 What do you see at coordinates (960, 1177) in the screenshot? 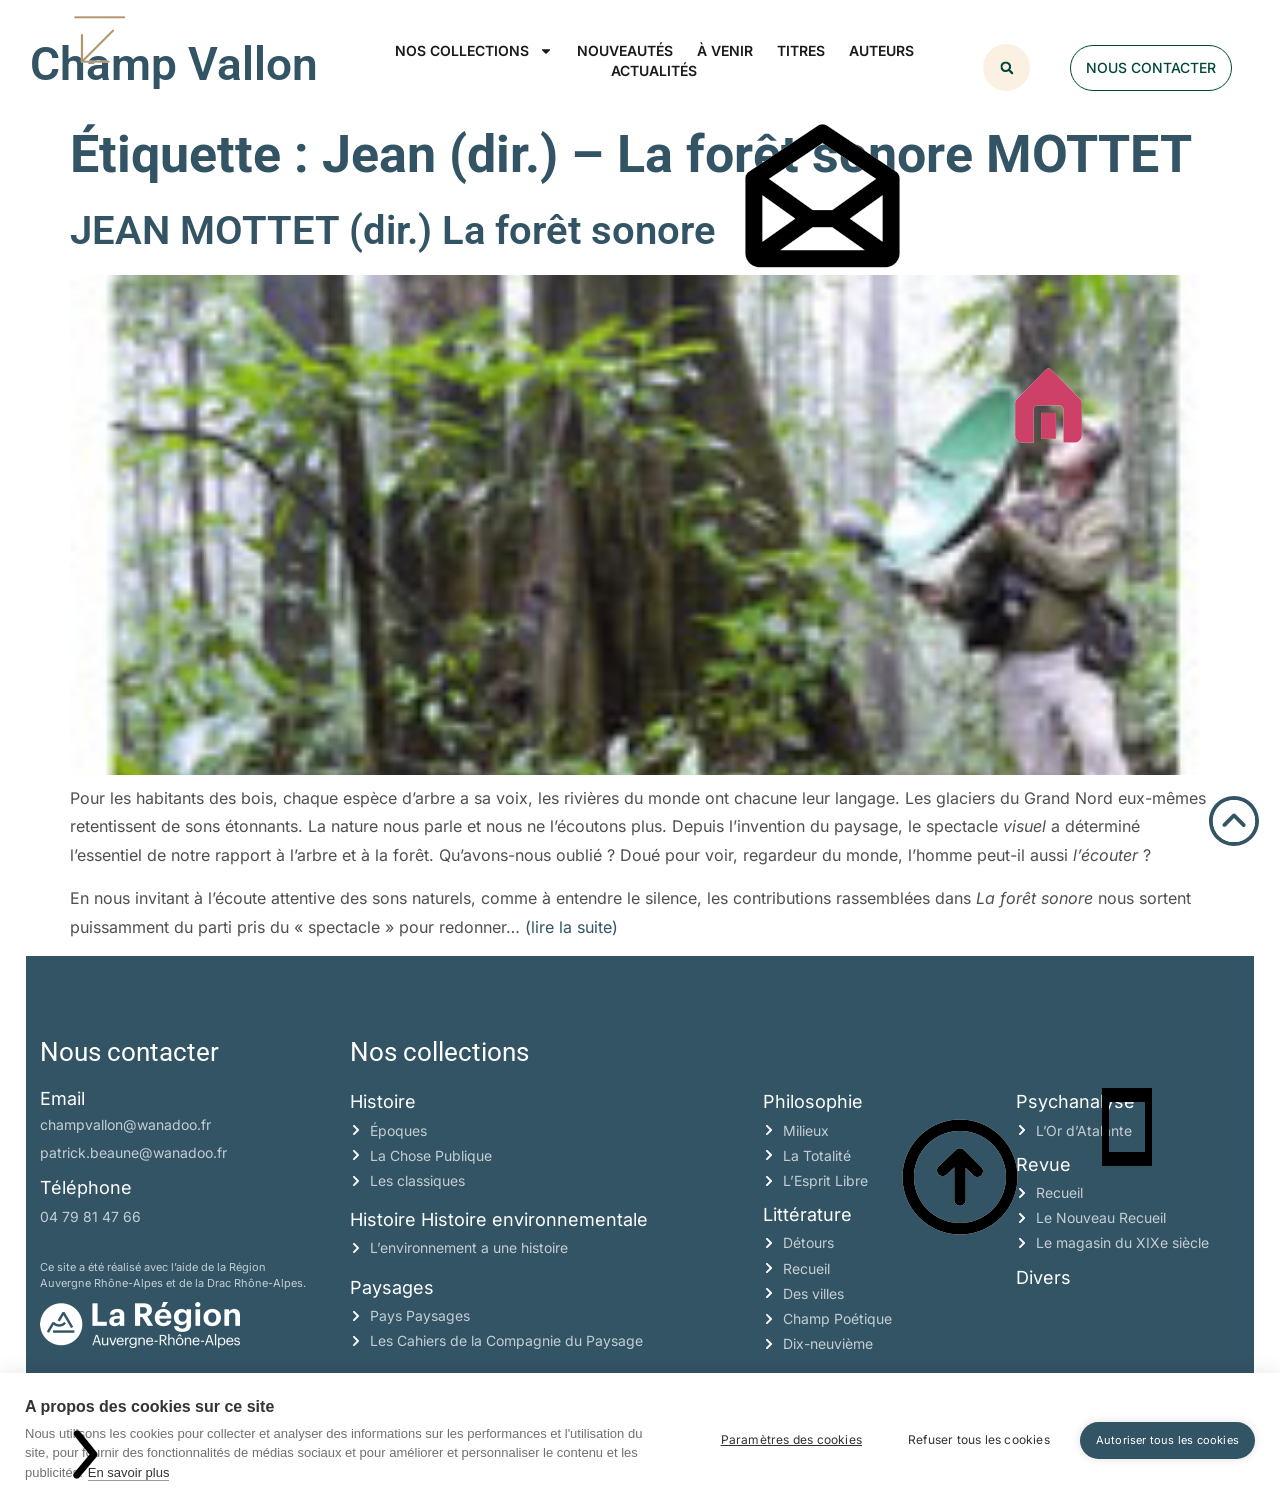
I see `scroll to top of page` at bounding box center [960, 1177].